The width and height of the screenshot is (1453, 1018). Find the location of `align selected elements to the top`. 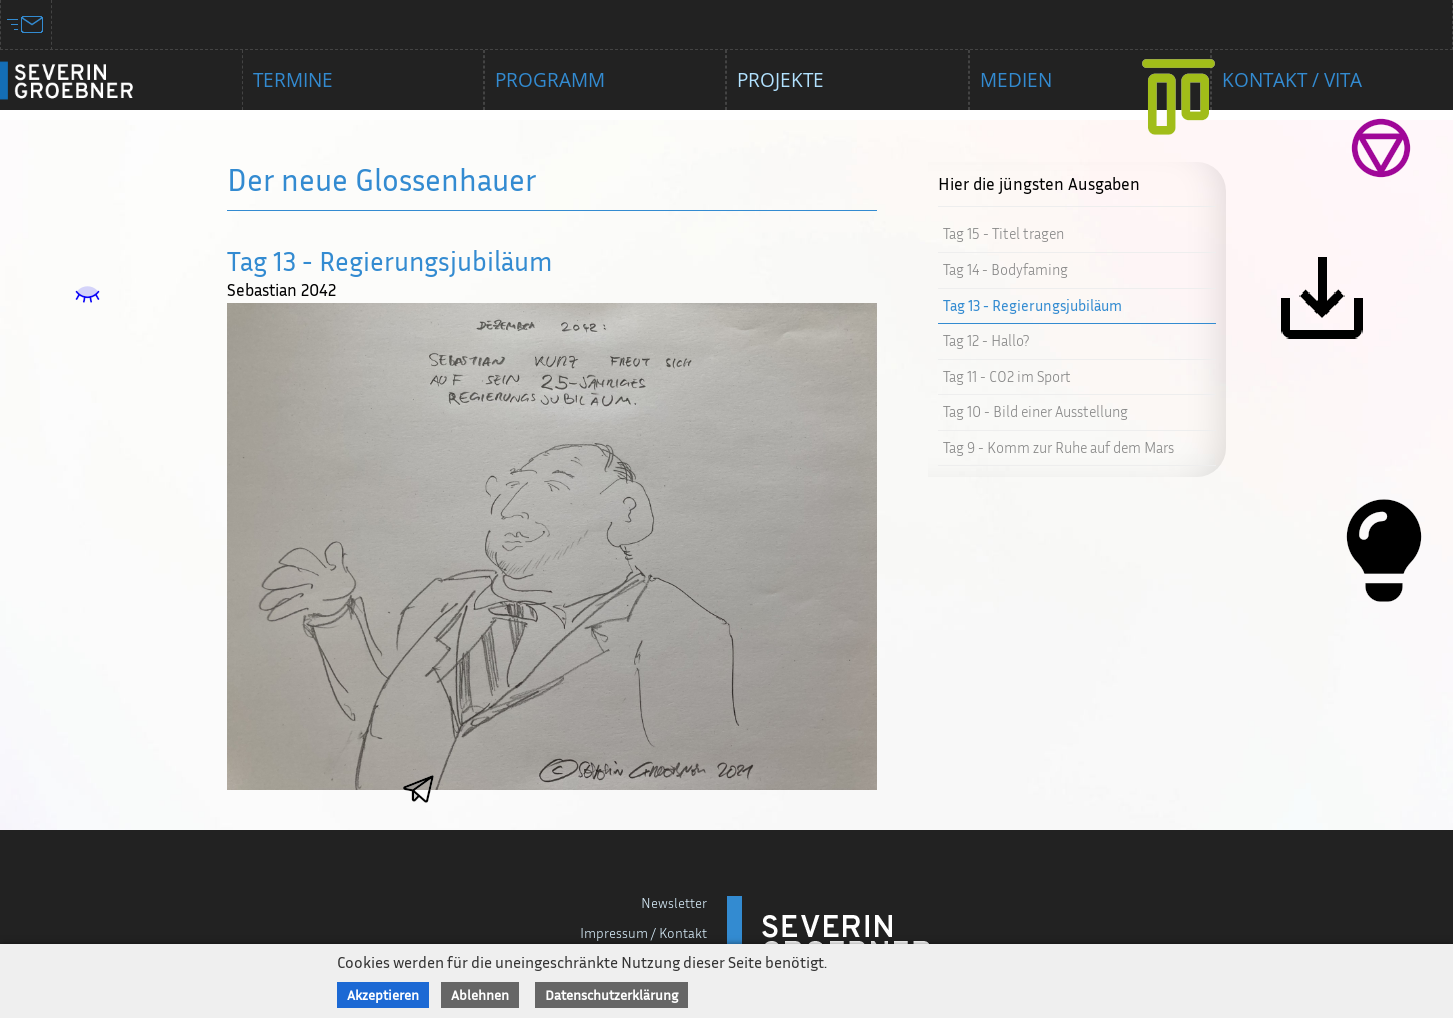

align selected elements to the top is located at coordinates (1178, 95).